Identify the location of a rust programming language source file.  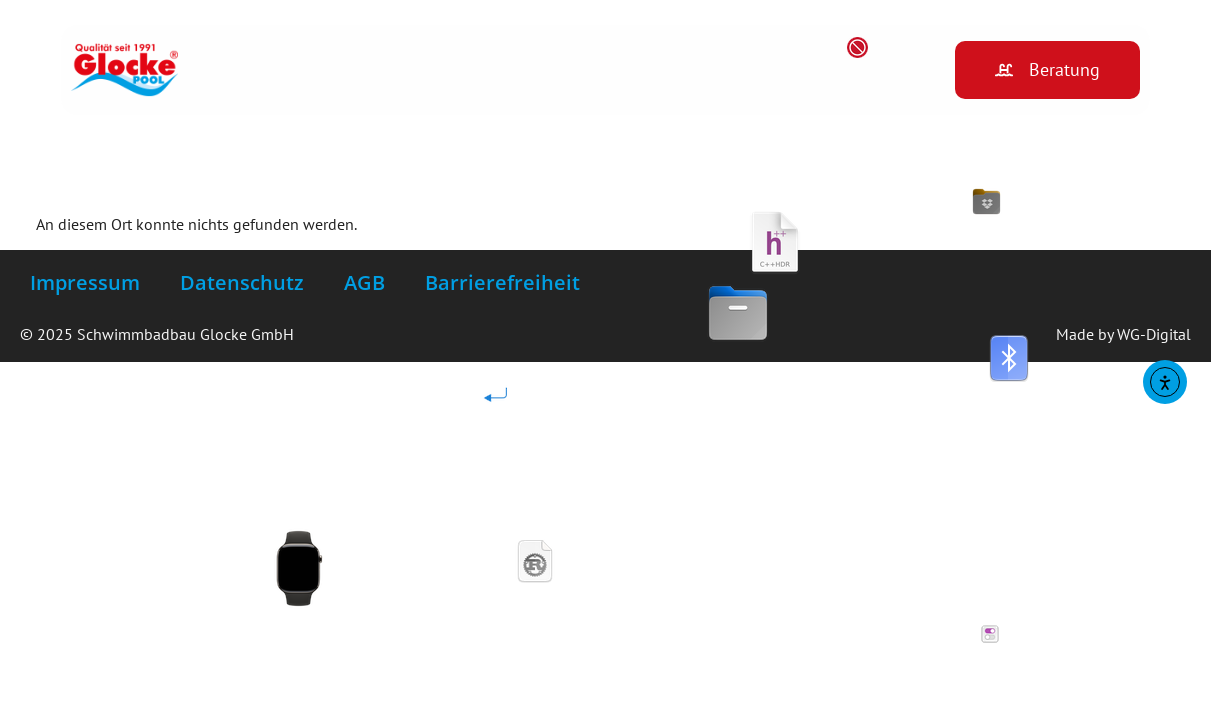
(535, 561).